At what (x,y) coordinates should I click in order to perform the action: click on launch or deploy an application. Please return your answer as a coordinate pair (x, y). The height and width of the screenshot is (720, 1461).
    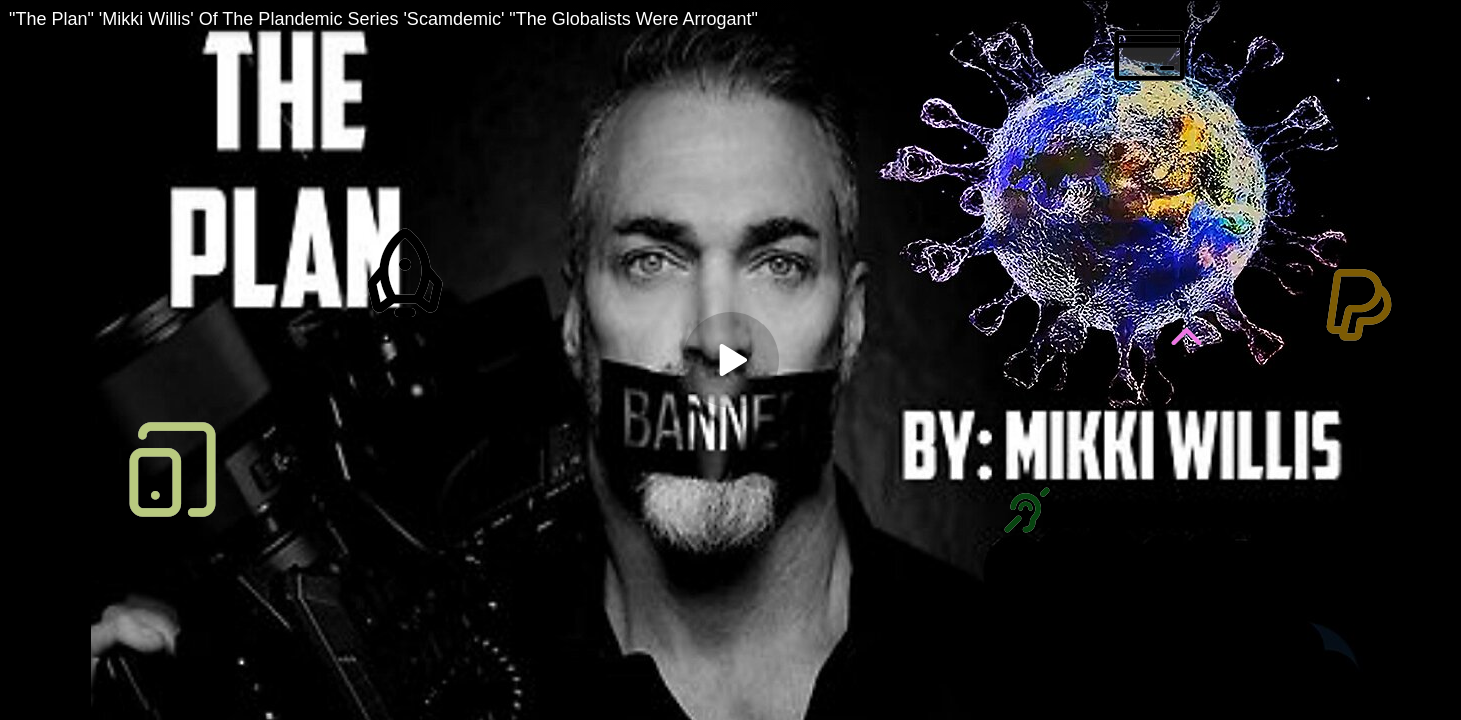
    Looking at the image, I should click on (405, 275).